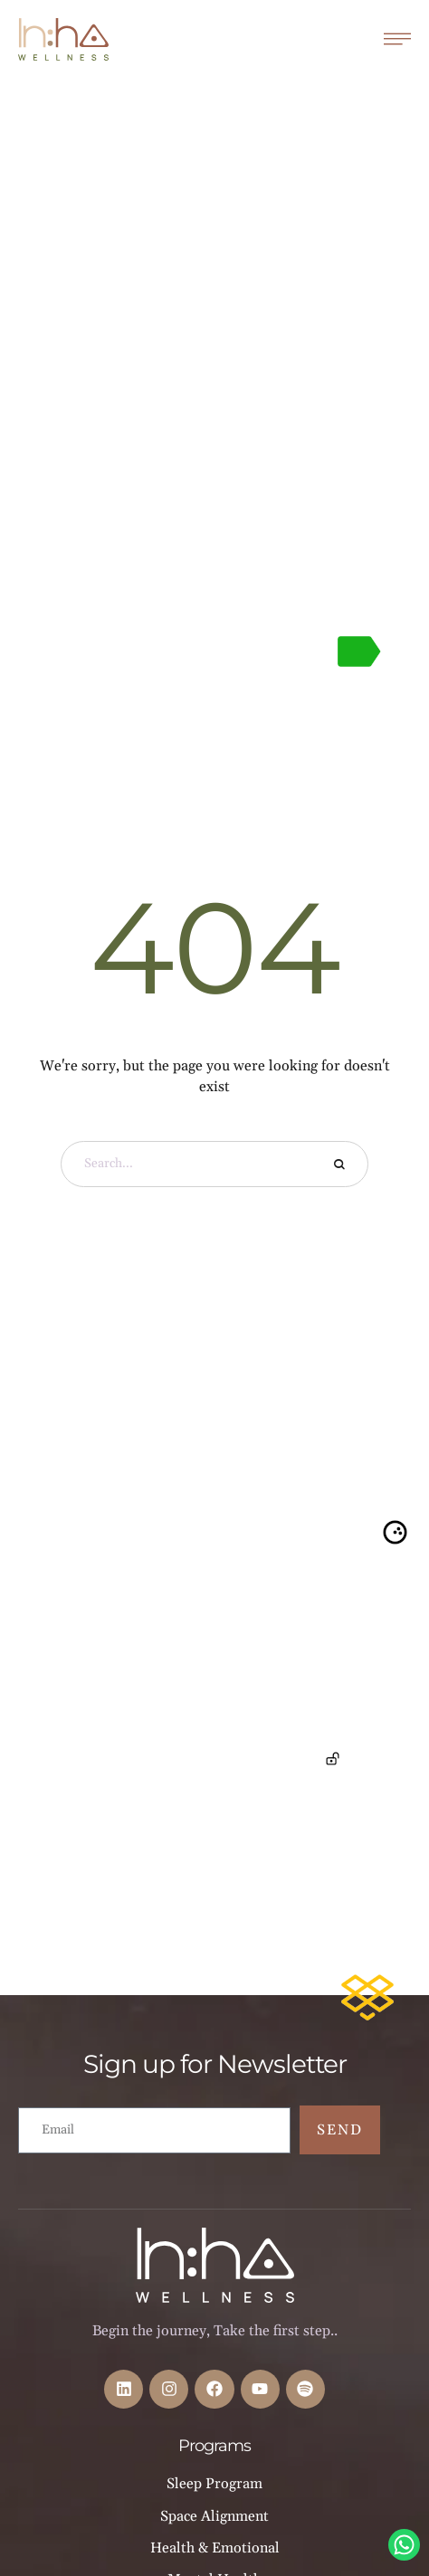  I want to click on unlocked or unsecured state, so click(332, 1758).